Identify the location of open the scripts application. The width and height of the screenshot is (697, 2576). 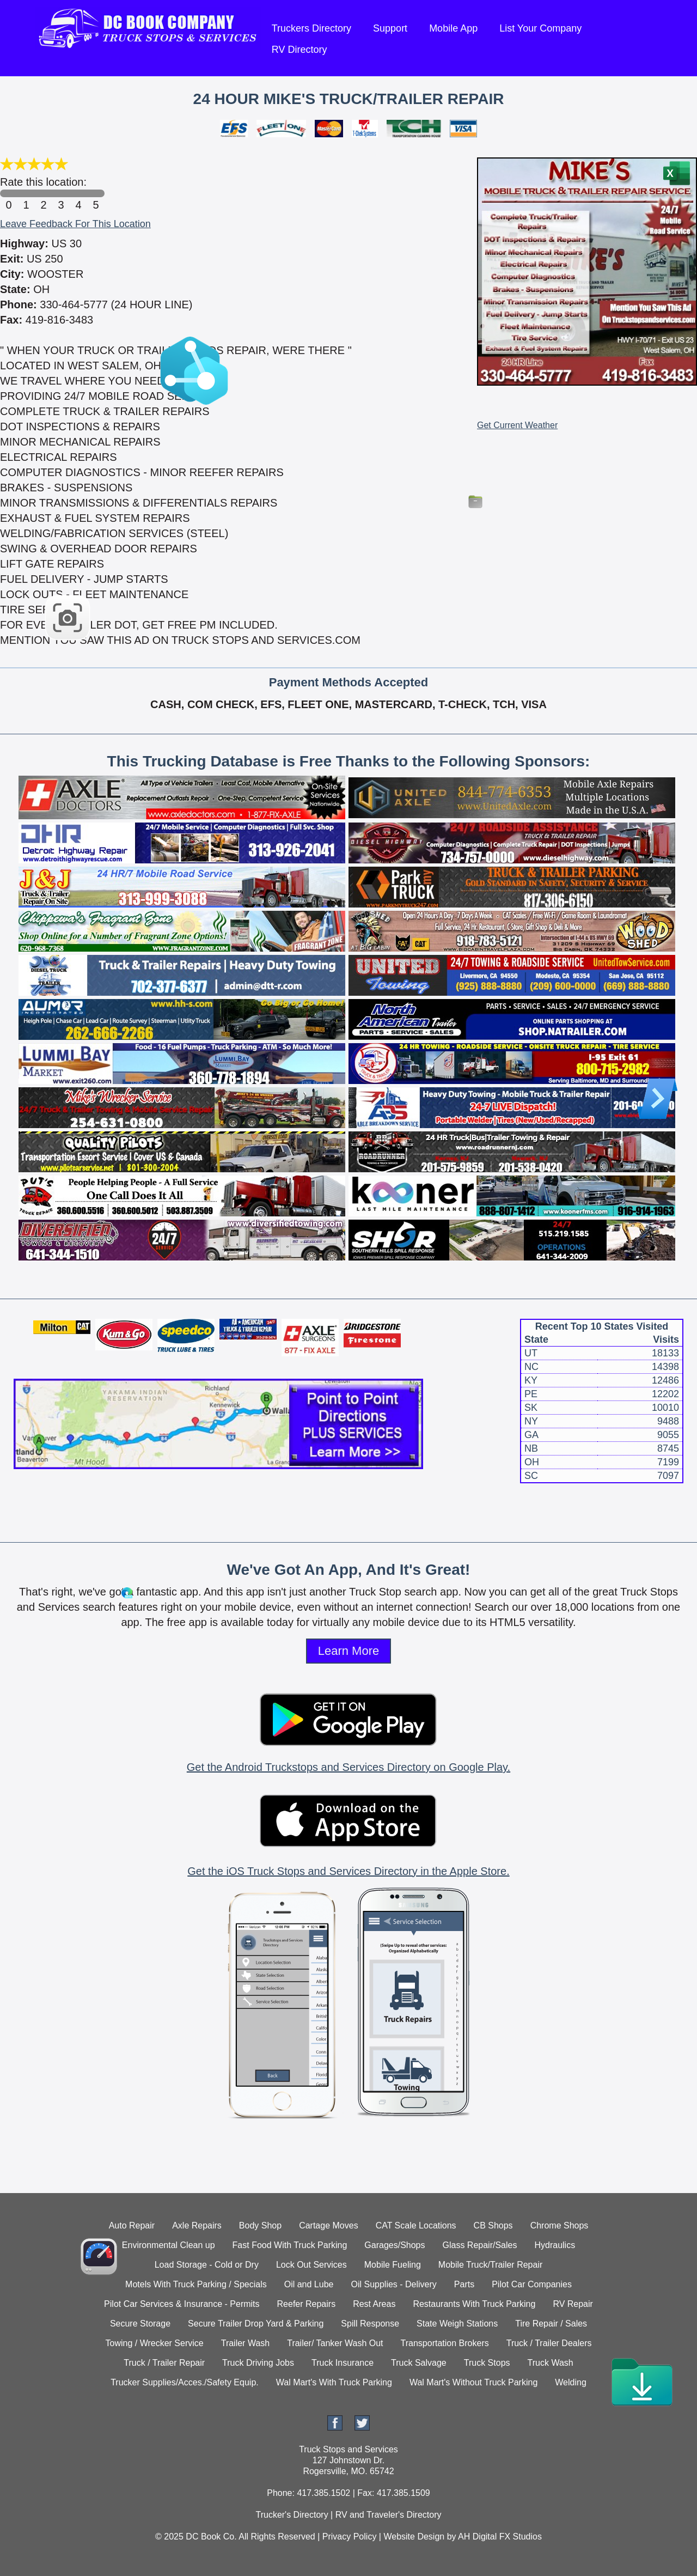
(657, 1099).